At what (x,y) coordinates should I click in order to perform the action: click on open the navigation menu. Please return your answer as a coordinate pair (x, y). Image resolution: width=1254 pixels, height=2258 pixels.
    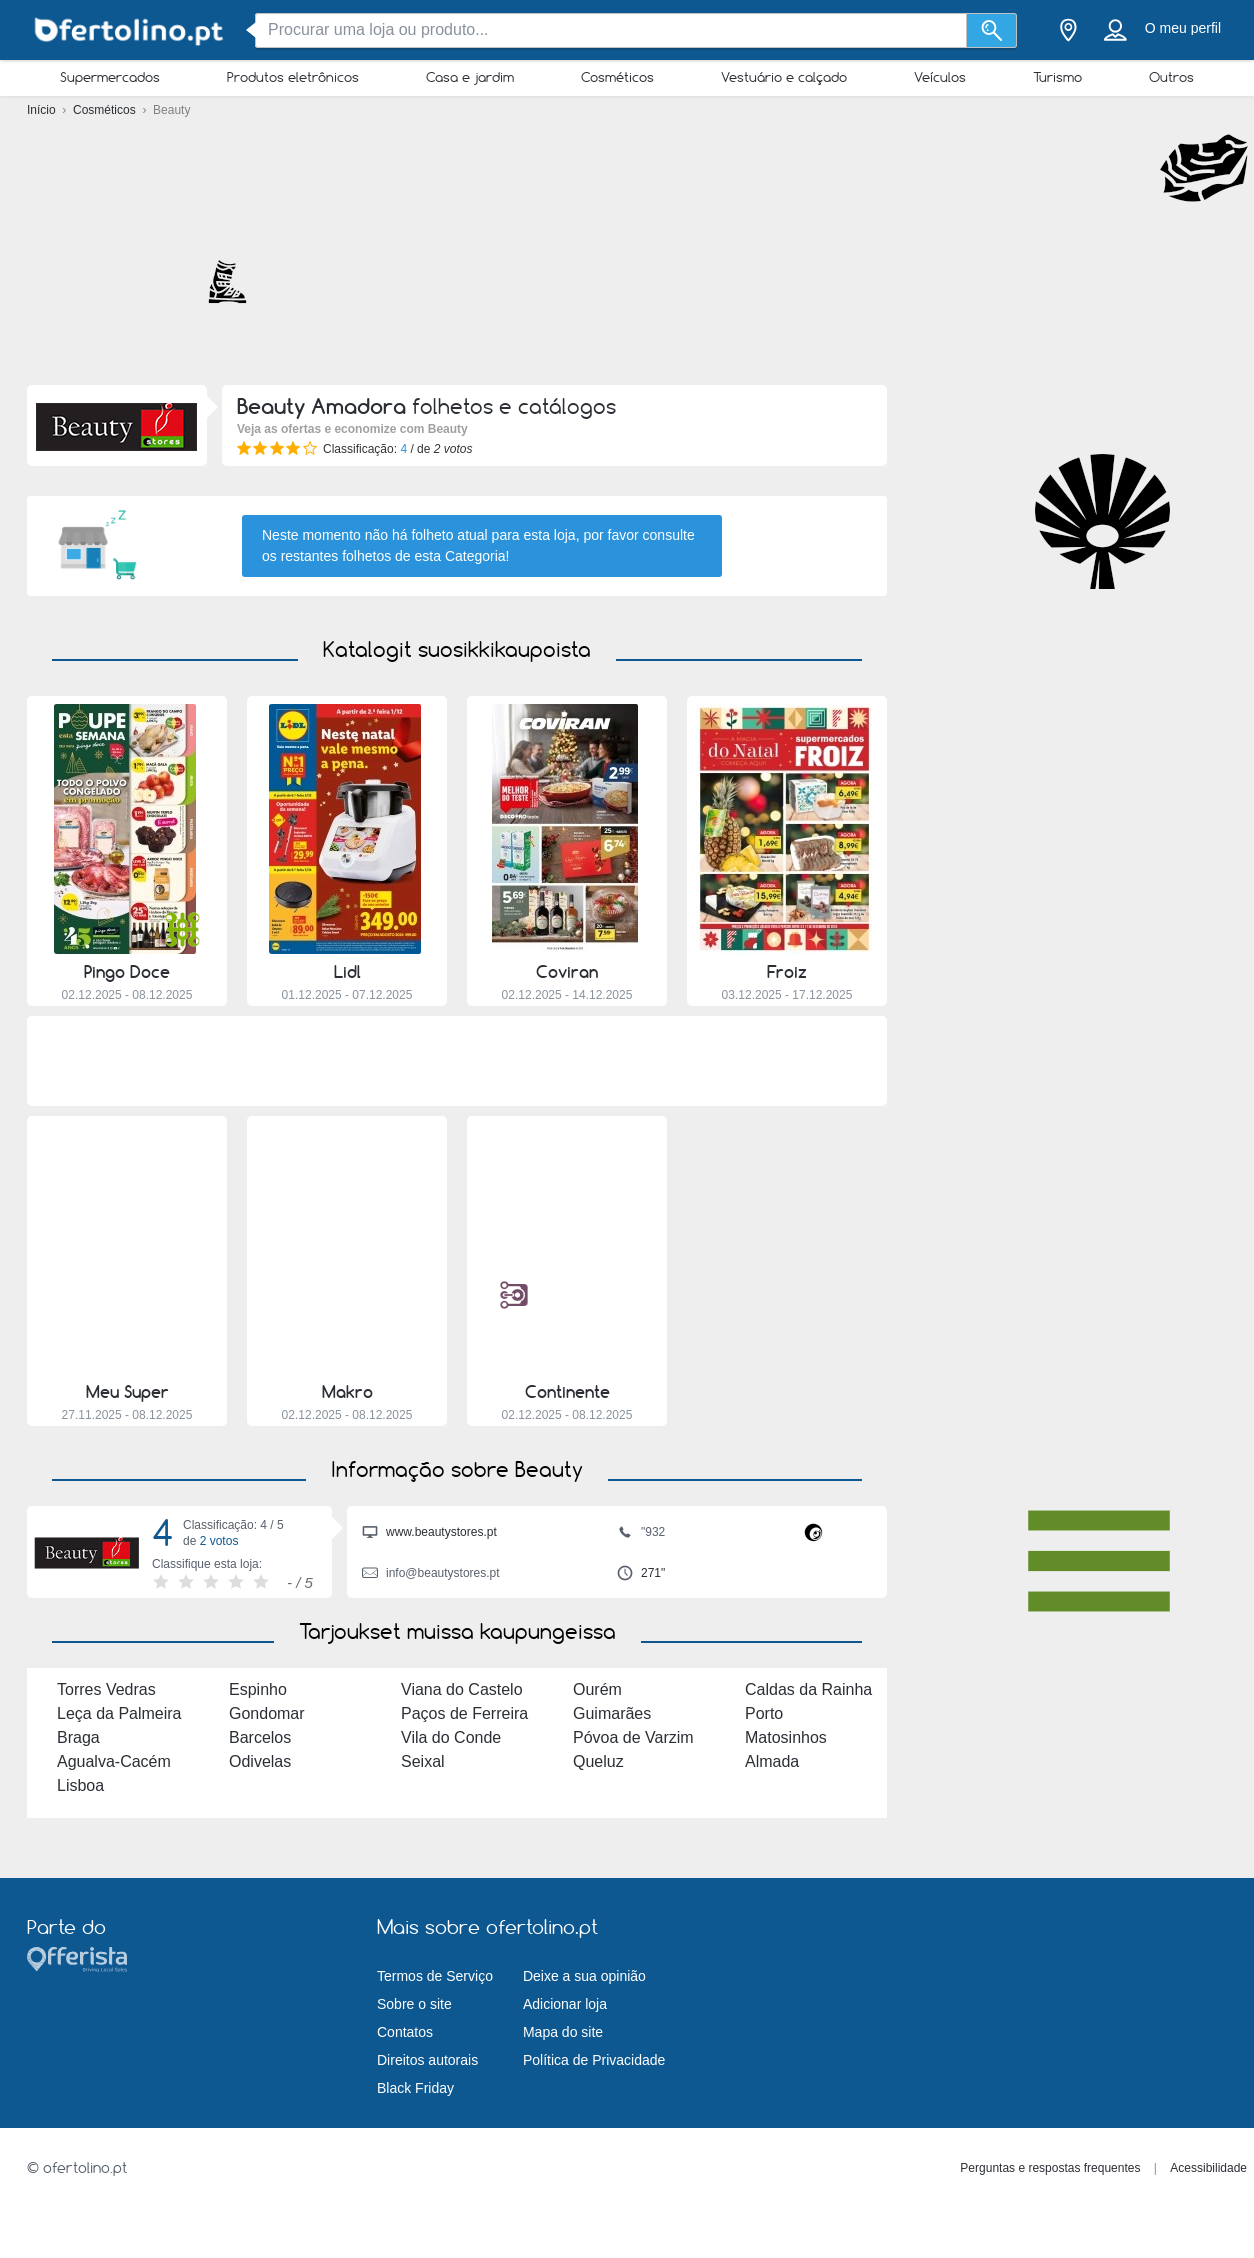
    Looking at the image, I should click on (1099, 1561).